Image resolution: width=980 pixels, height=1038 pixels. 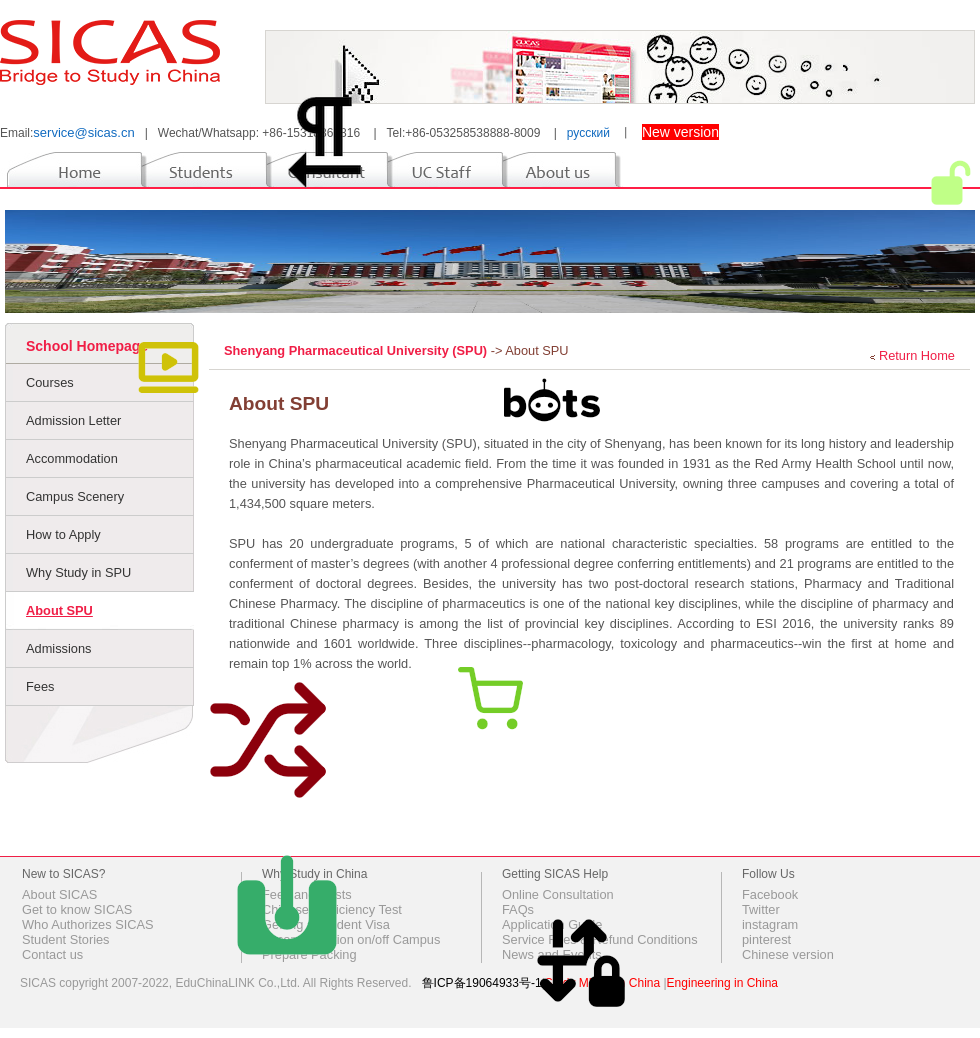 I want to click on unlock or access secured content, so click(x=947, y=184).